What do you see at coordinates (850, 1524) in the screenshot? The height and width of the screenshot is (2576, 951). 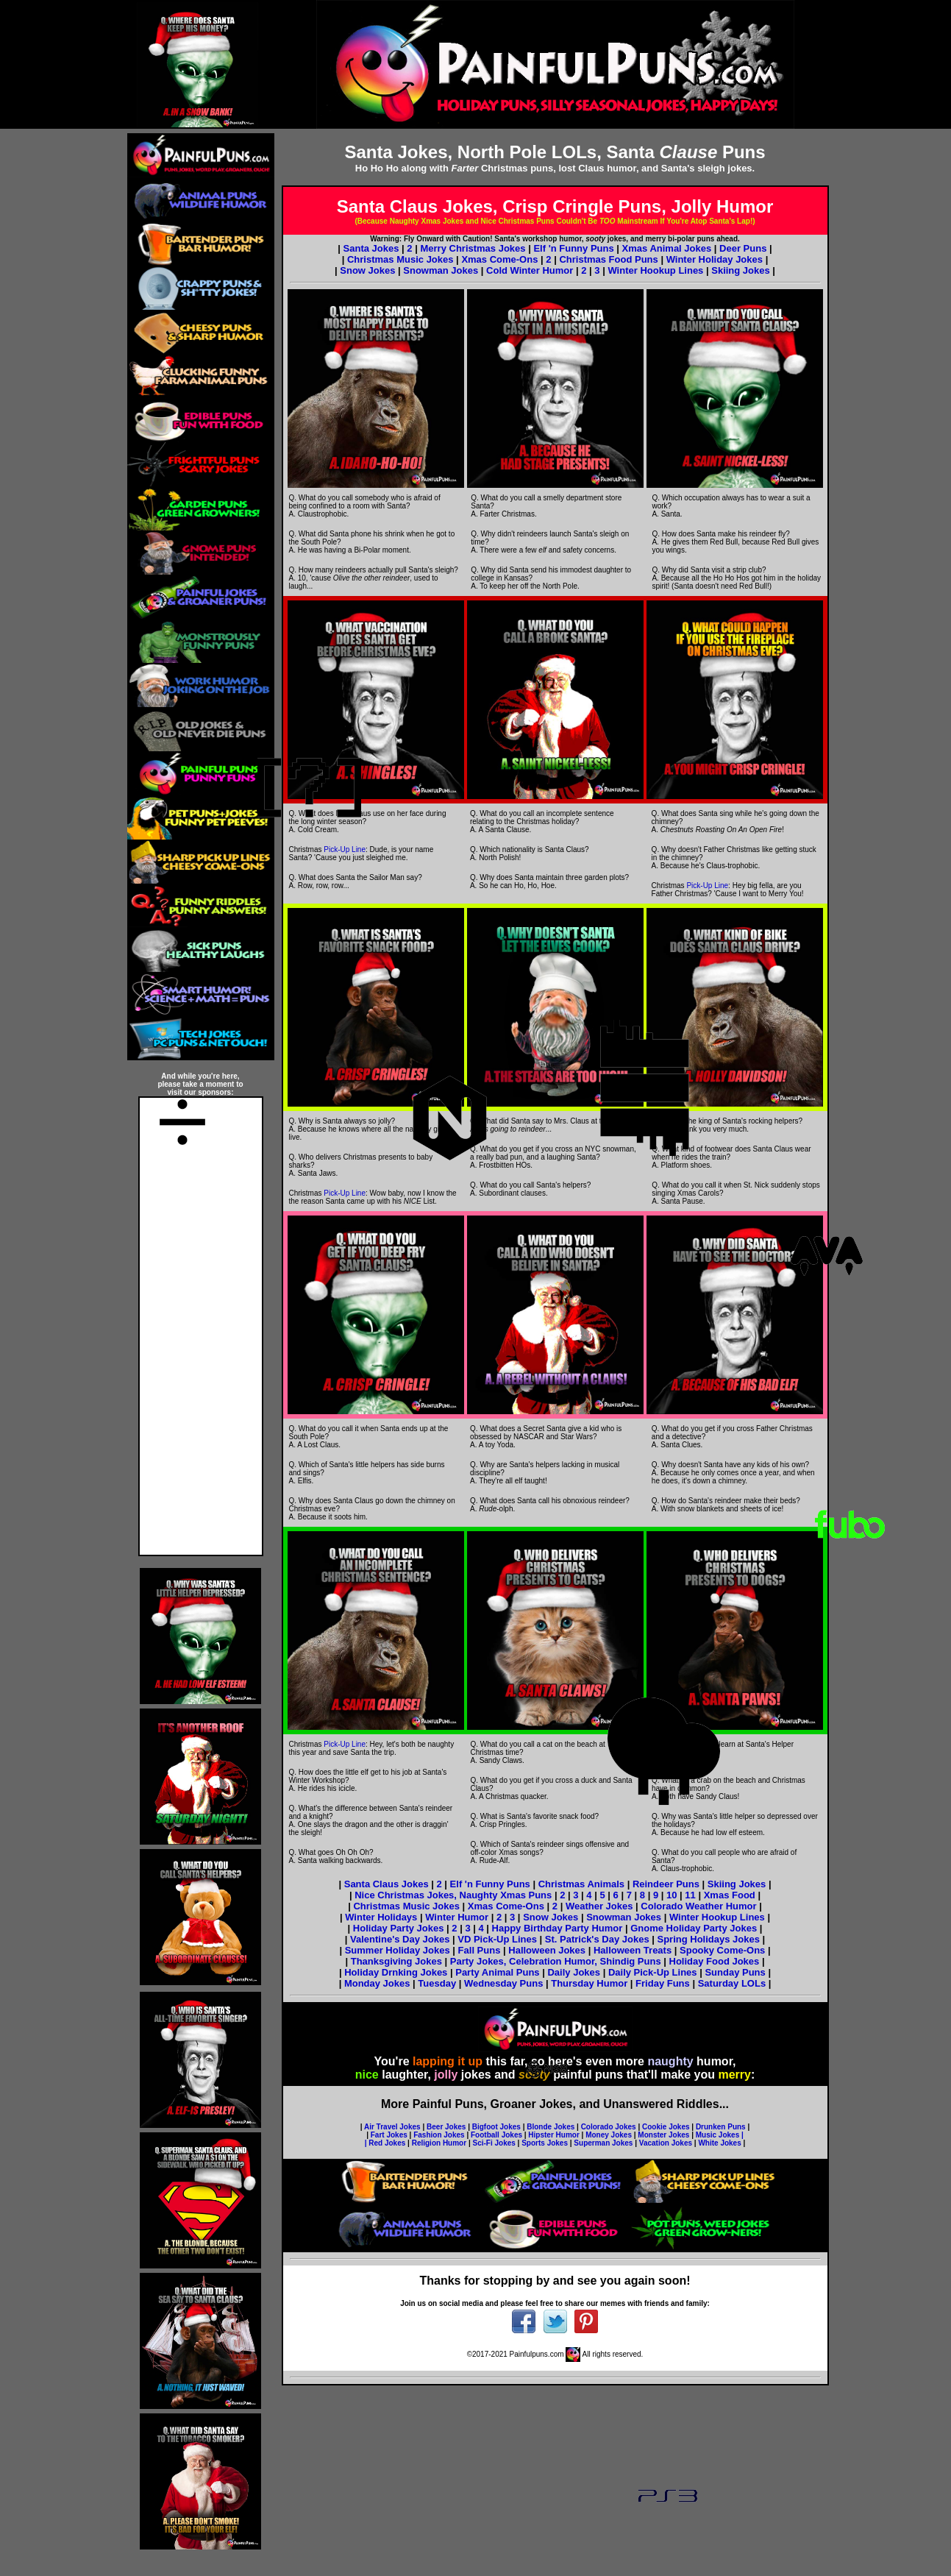 I see `open the fuboTV streaming app` at bounding box center [850, 1524].